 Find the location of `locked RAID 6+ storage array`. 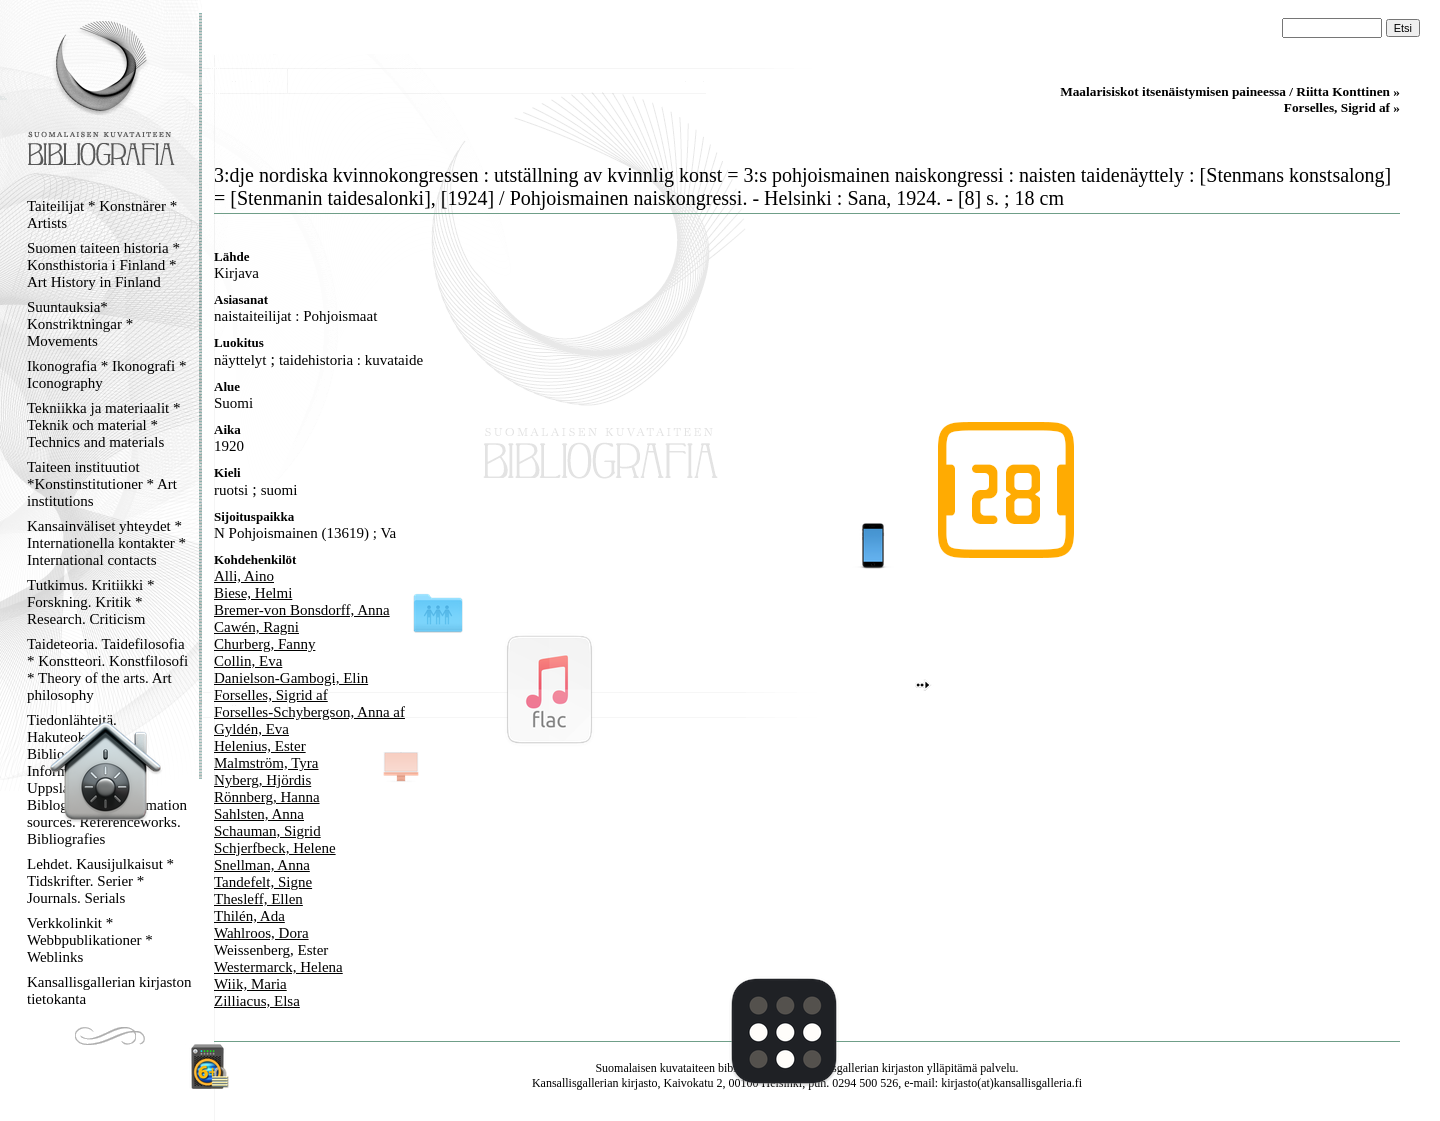

locked RAID 6+ storage array is located at coordinates (207, 1066).